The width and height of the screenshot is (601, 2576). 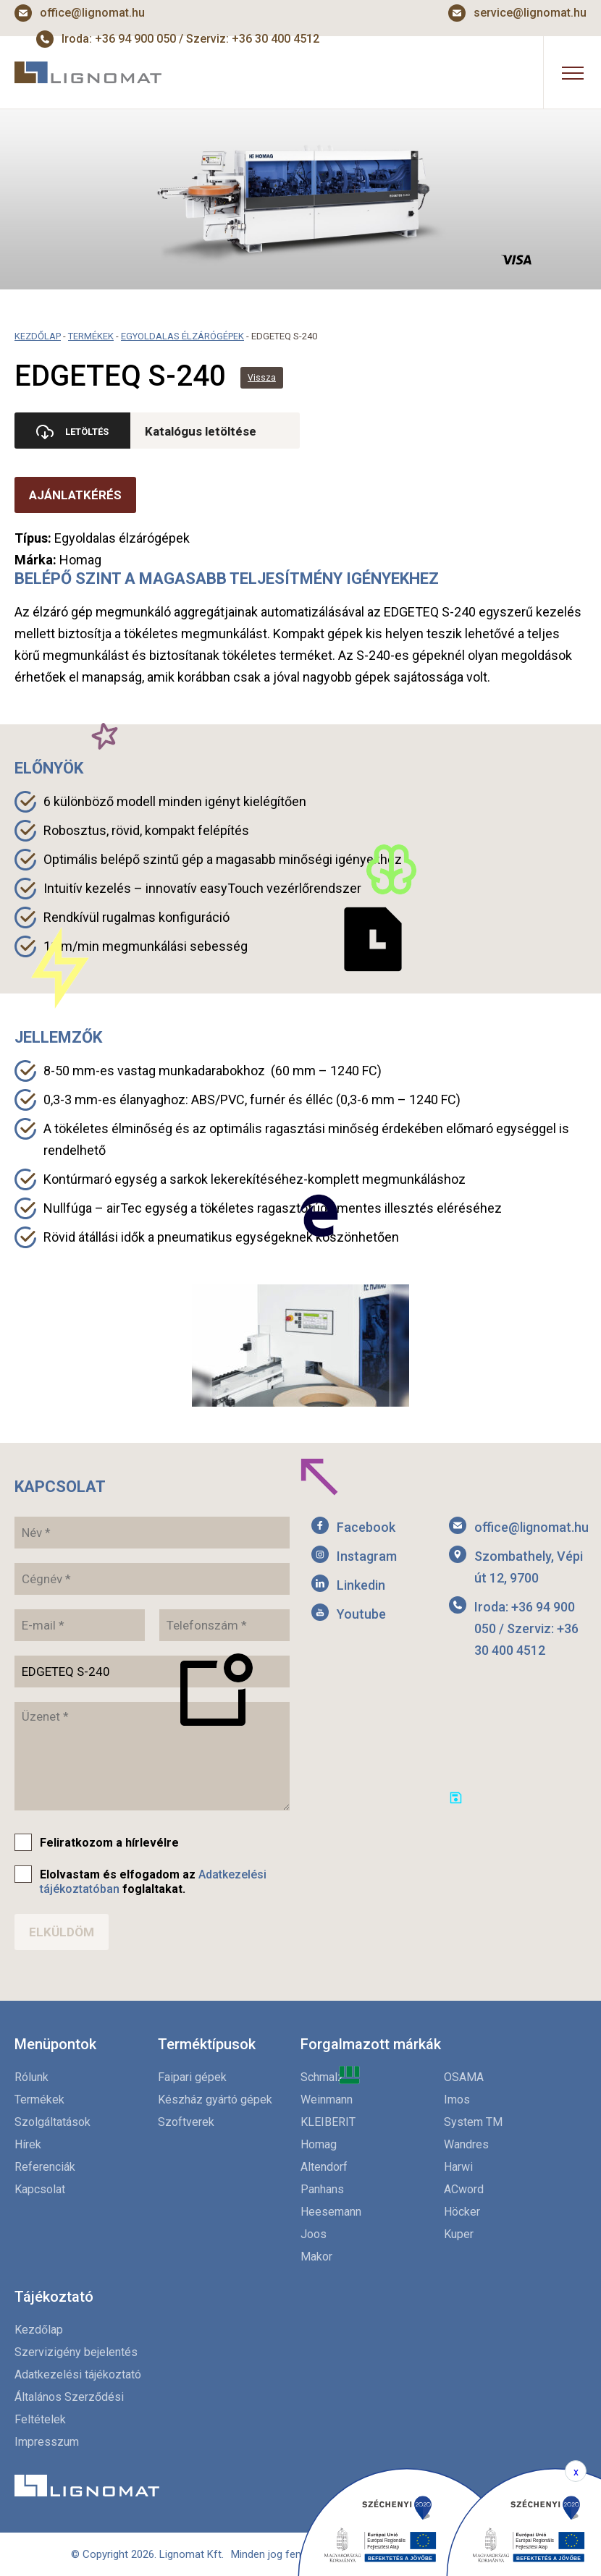 What do you see at coordinates (516, 260) in the screenshot?
I see `pay with visa card` at bounding box center [516, 260].